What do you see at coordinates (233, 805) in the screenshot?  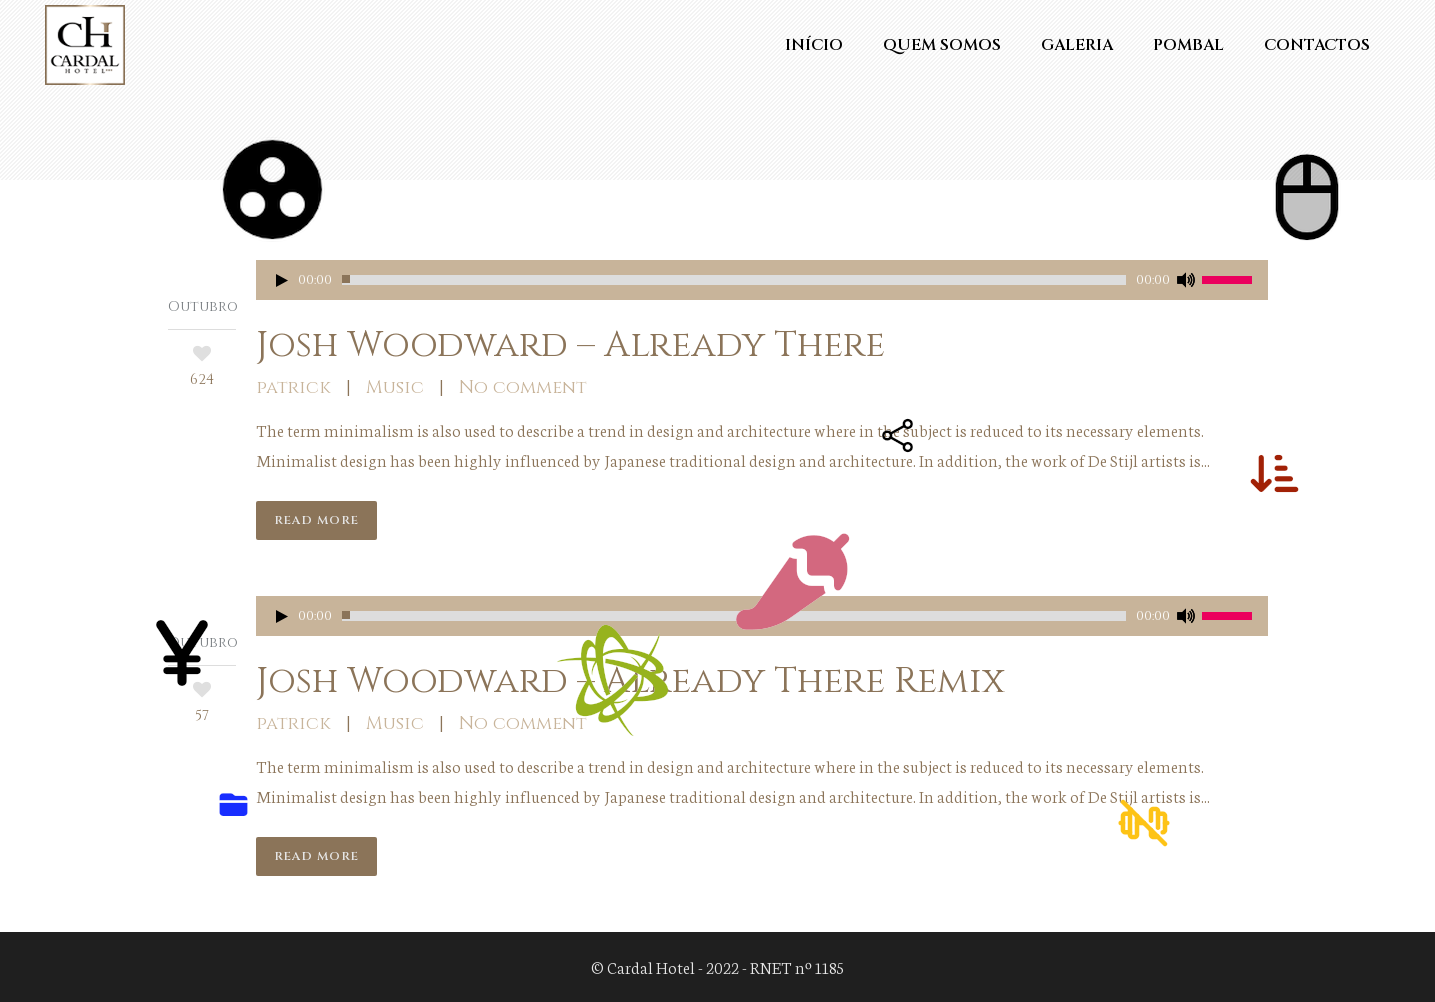 I see `access a closed or collapsed folder` at bounding box center [233, 805].